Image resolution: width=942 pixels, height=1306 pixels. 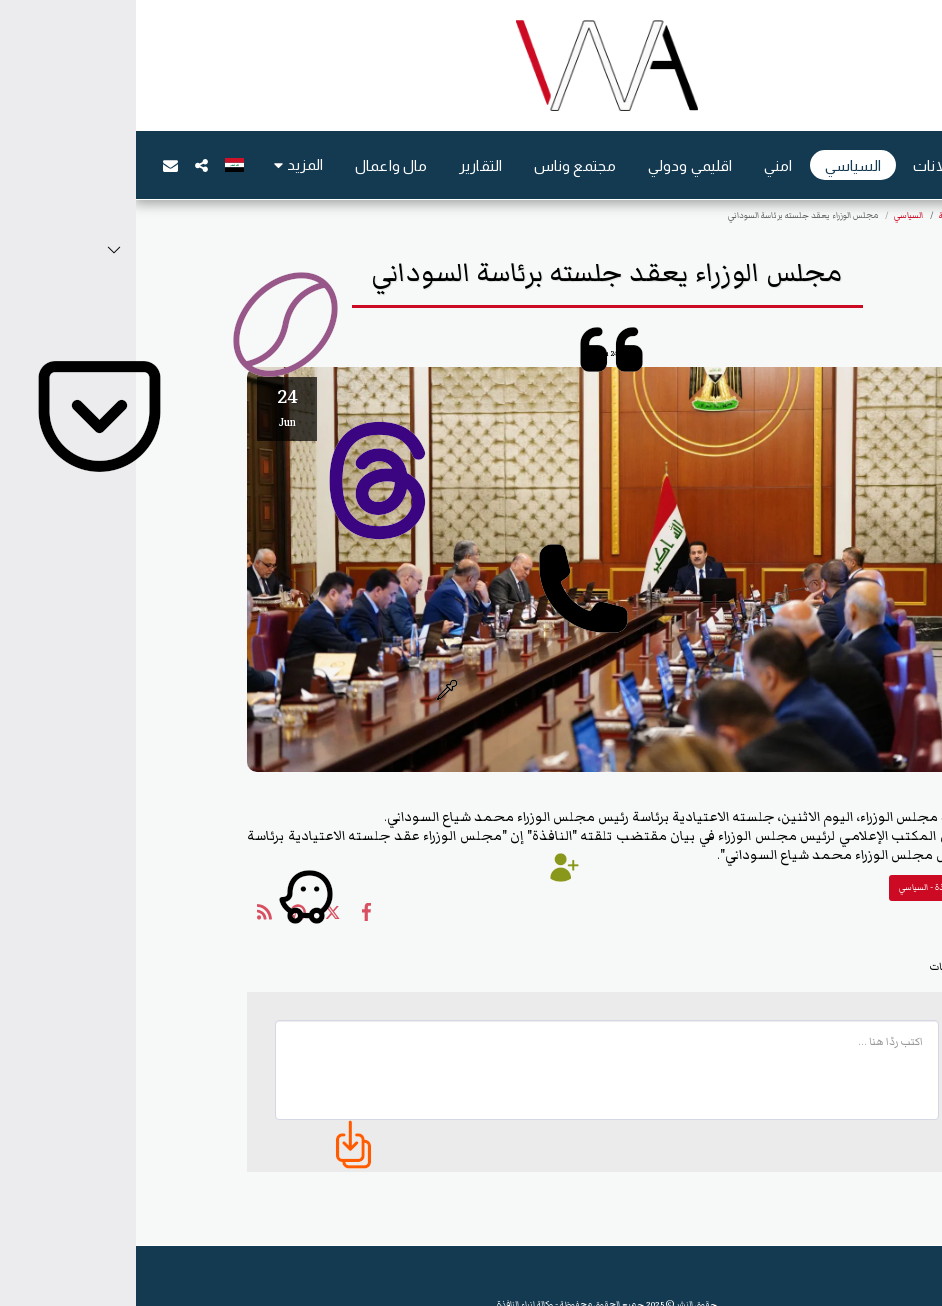 What do you see at coordinates (564, 867) in the screenshot?
I see `add a new user or contact` at bounding box center [564, 867].